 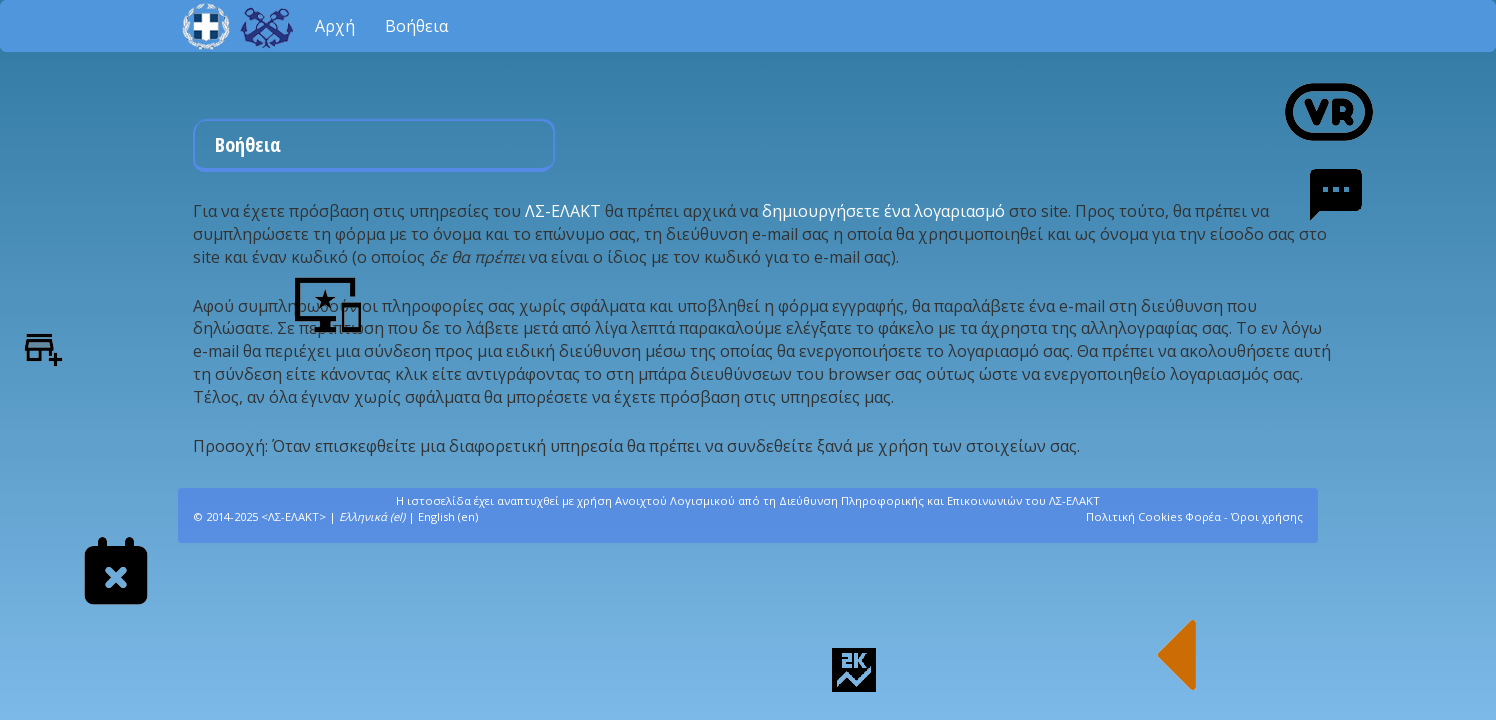 I want to click on open text messaging app, so click(x=1336, y=195).